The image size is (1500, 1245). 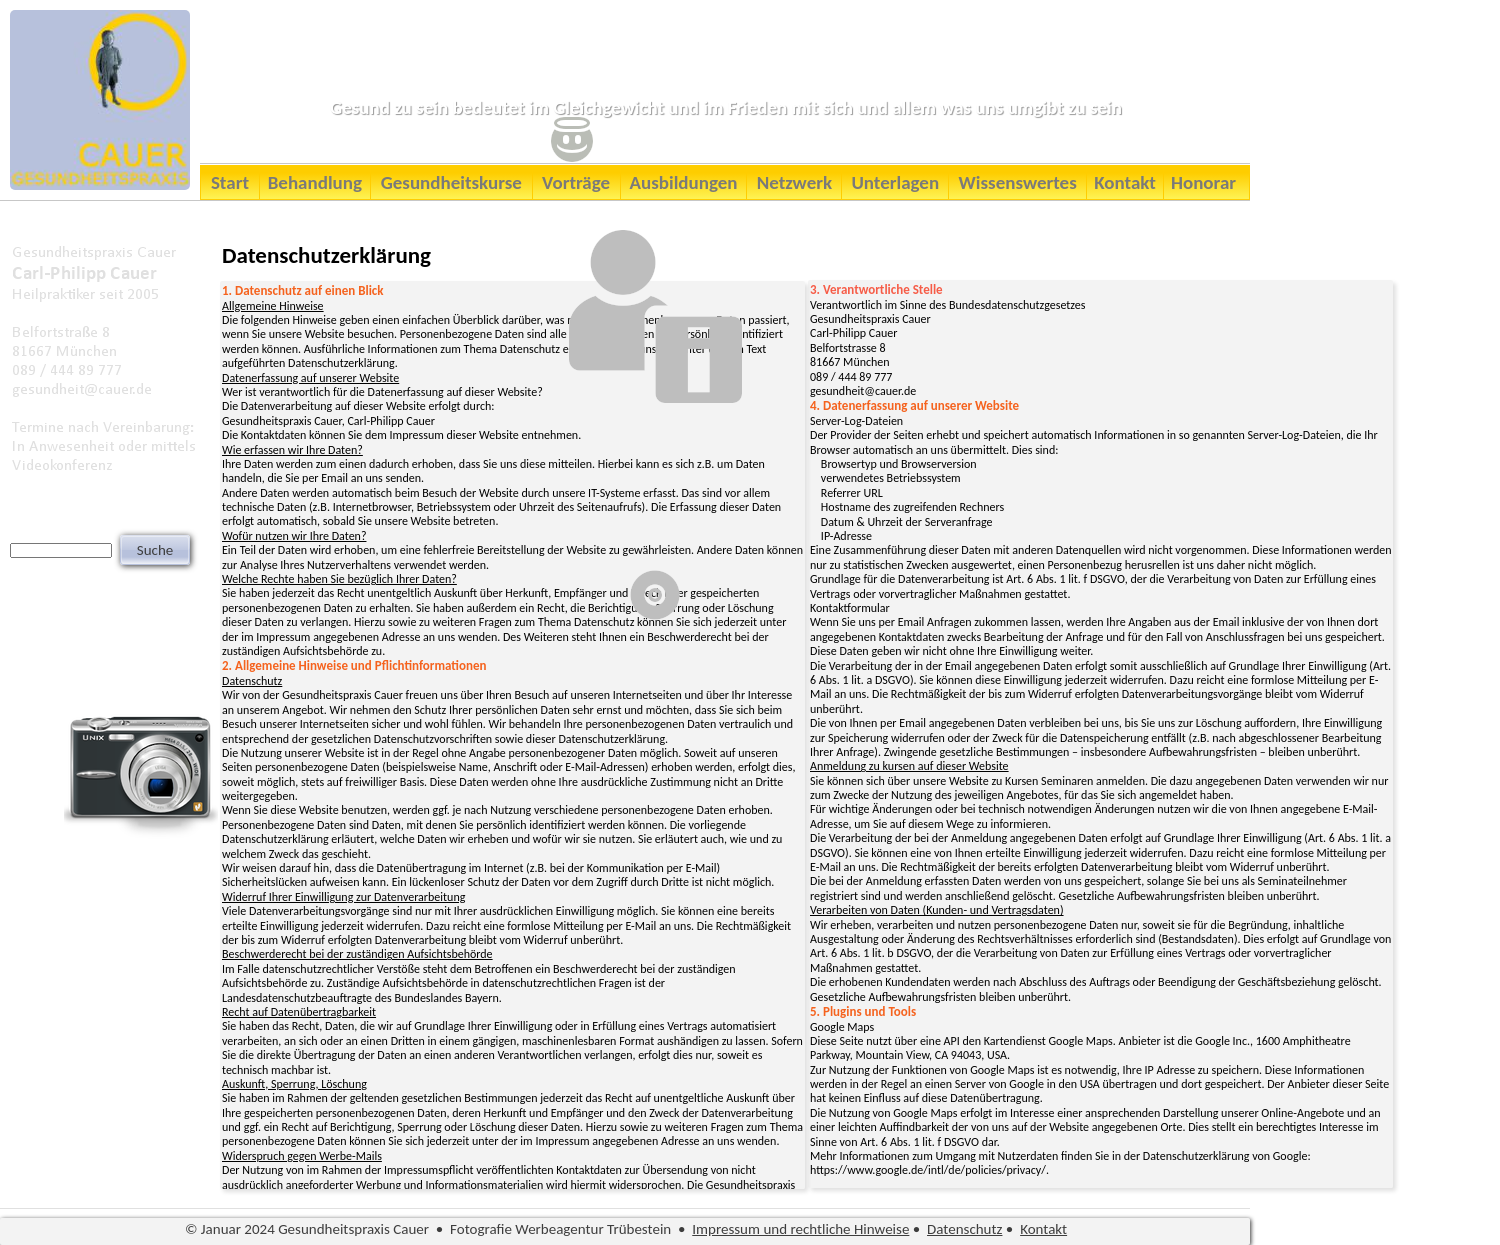 What do you see at coordinates (572, 141) in the screenshot?
I see `insert angel or innocent emoji in chat` at bounding box center [572, 141].